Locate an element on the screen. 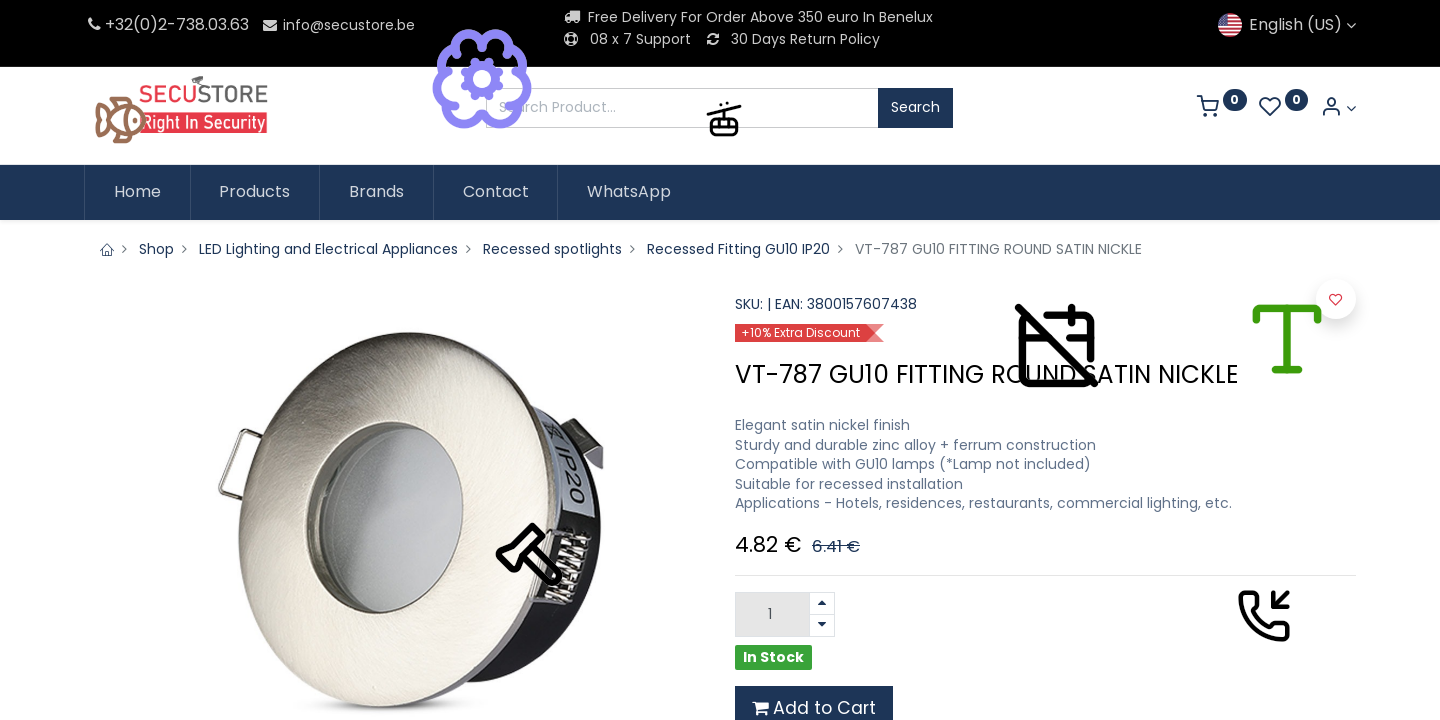  access crafting or woodcutting tools is located at coordinates (529, 556).